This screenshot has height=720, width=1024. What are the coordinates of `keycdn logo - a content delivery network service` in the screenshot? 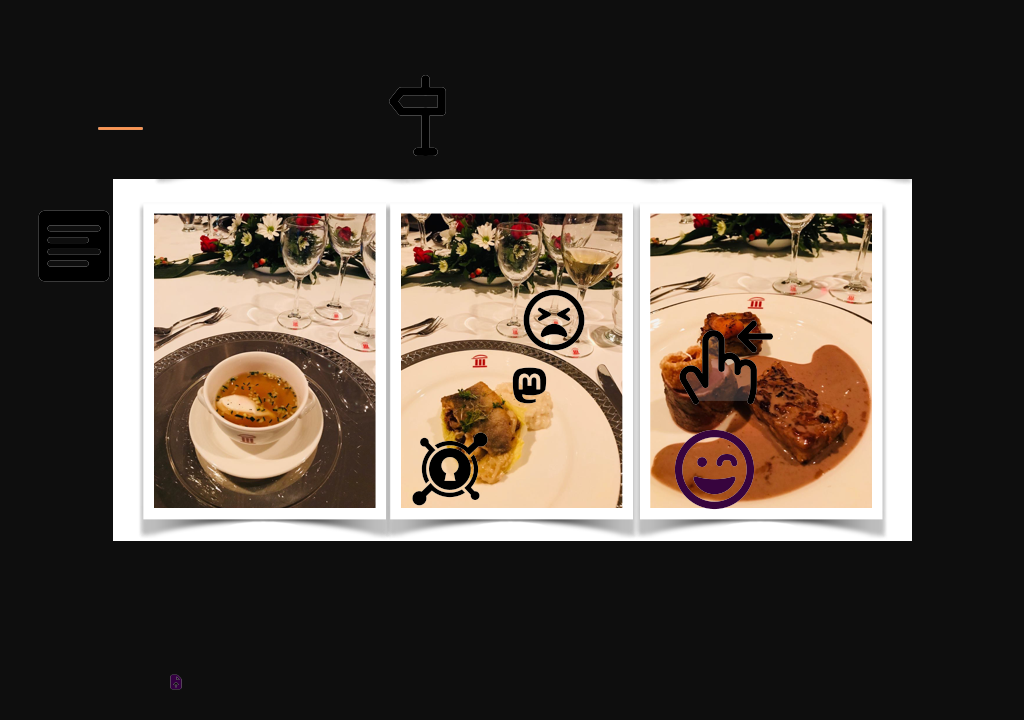 It's located at (450, 469).